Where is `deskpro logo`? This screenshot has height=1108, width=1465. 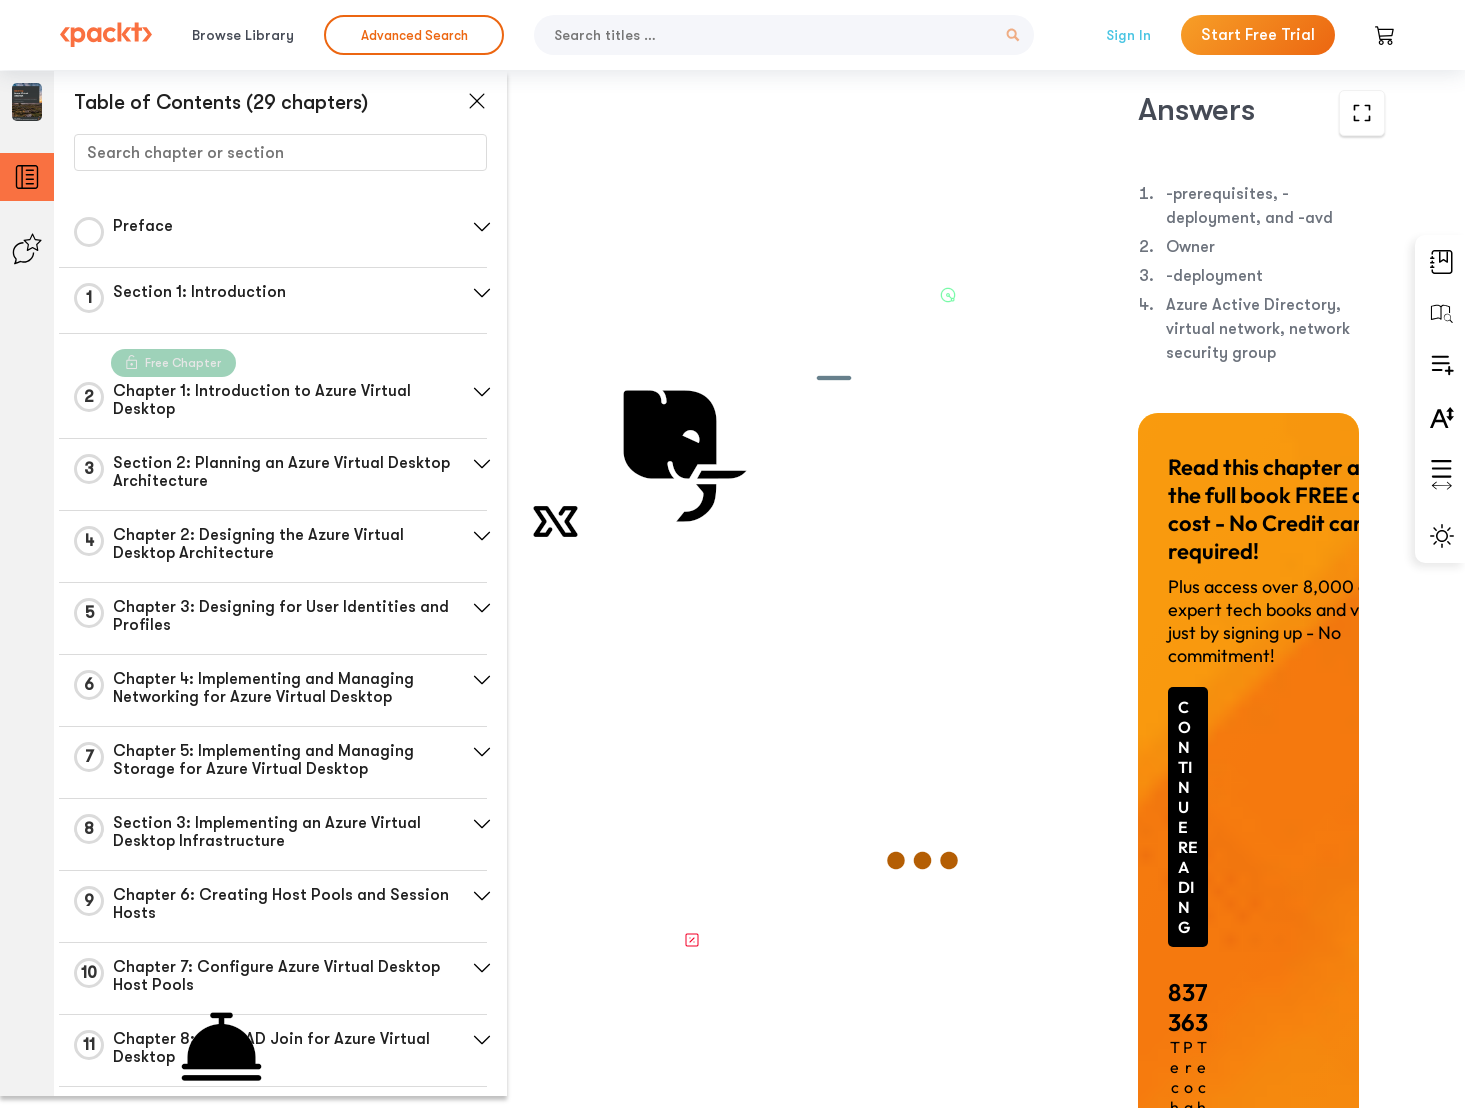
deskpro logo is located at coordinates (685, 456).